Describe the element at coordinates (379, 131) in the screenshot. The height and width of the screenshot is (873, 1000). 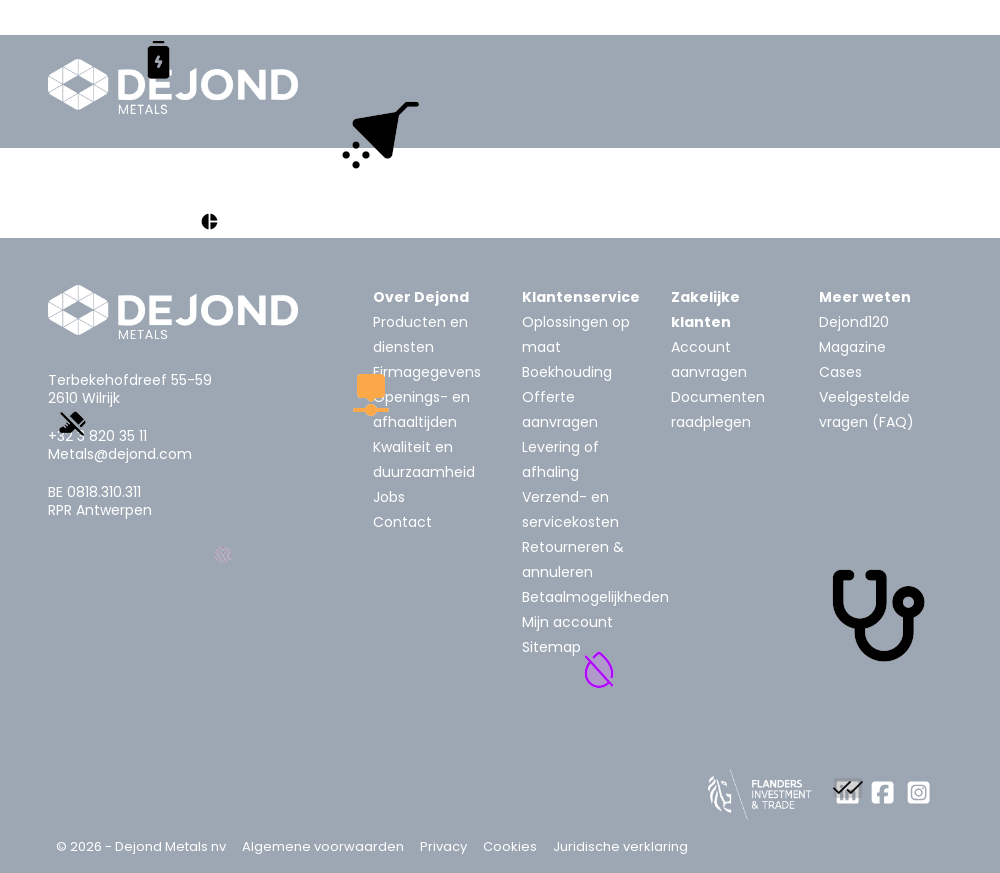
I see `filter or sort content` at that location.